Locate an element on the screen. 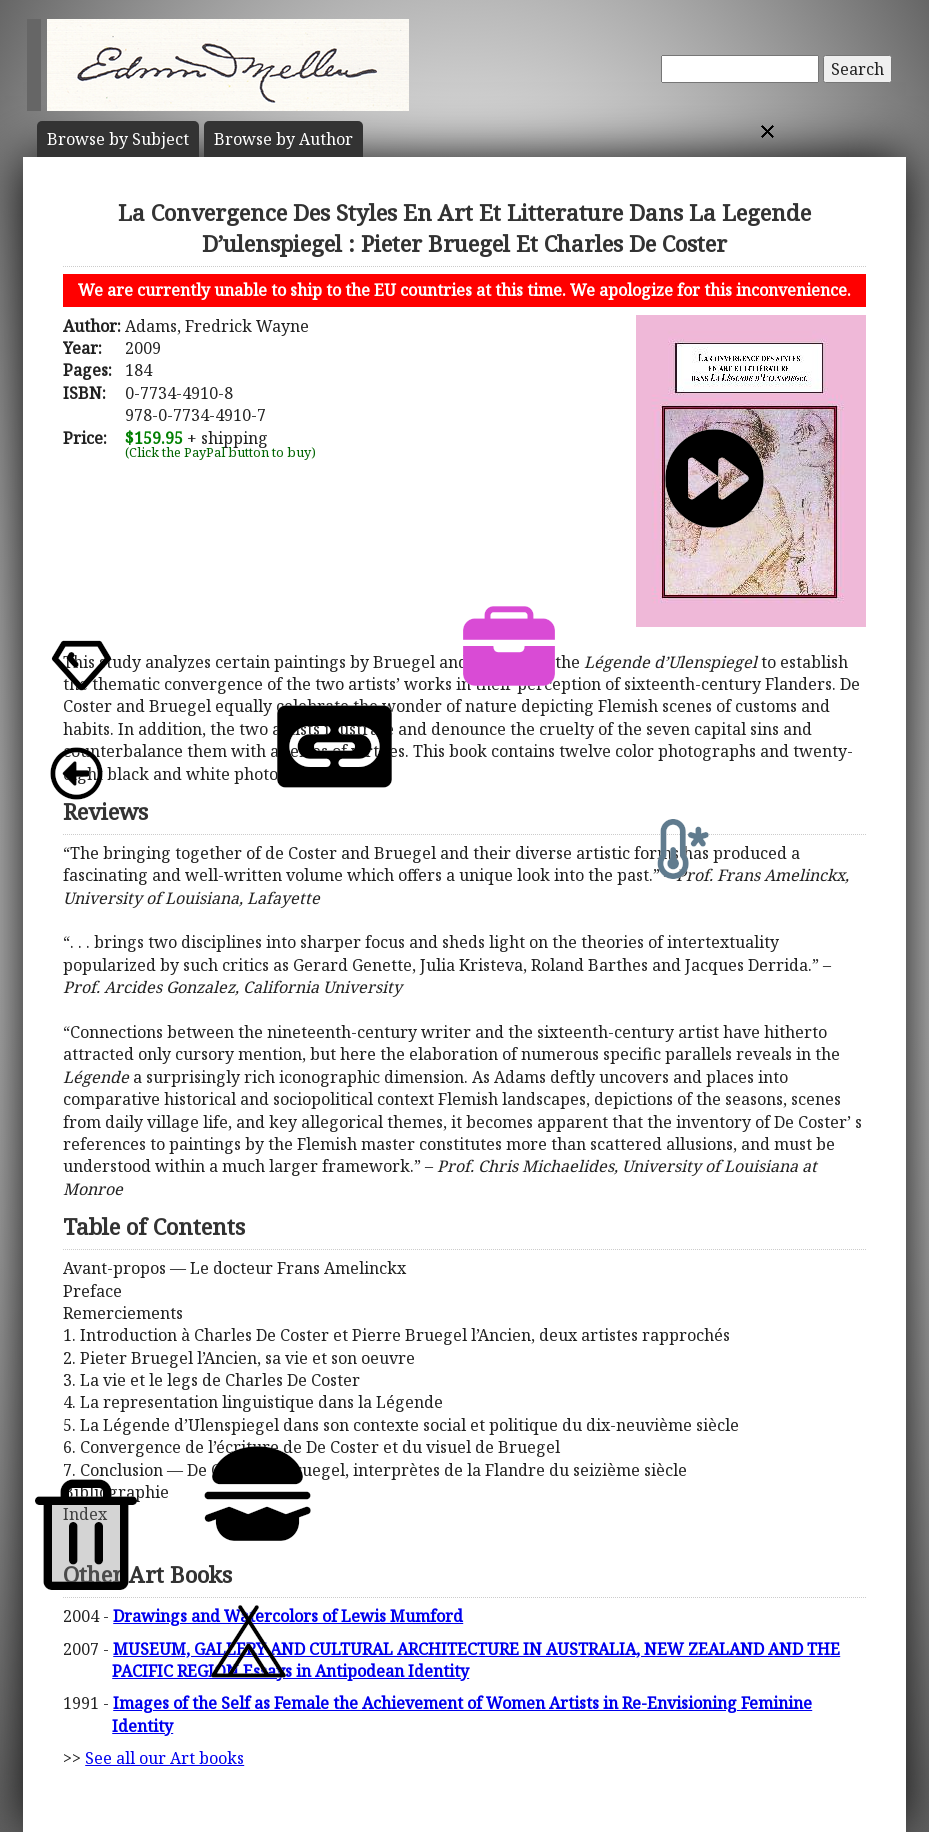 The height and width of the screenshot is (1832, 929). copy or share a link is located at coordinates (334, 746).